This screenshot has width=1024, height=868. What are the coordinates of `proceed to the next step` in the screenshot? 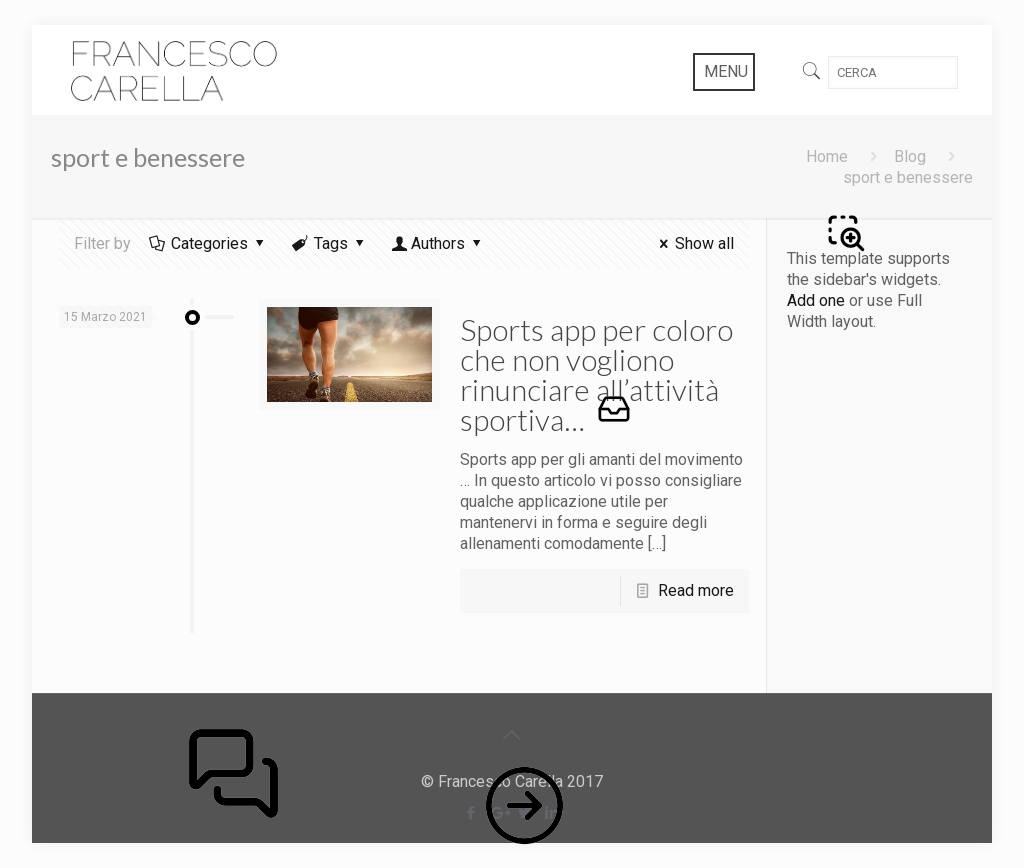 It's located at (524, 805).